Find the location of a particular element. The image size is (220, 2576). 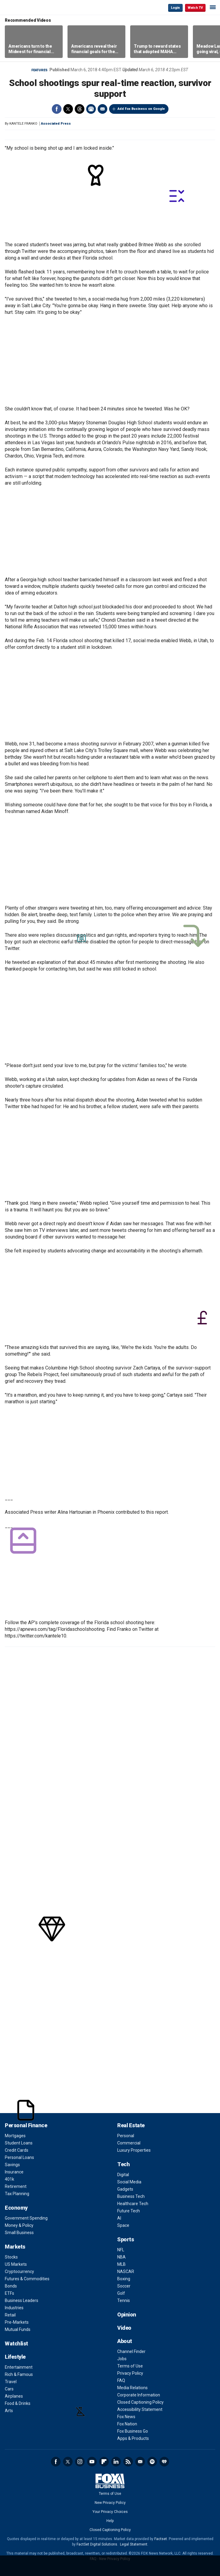

collapse or expand all list items is located at coordinates (177, 196).